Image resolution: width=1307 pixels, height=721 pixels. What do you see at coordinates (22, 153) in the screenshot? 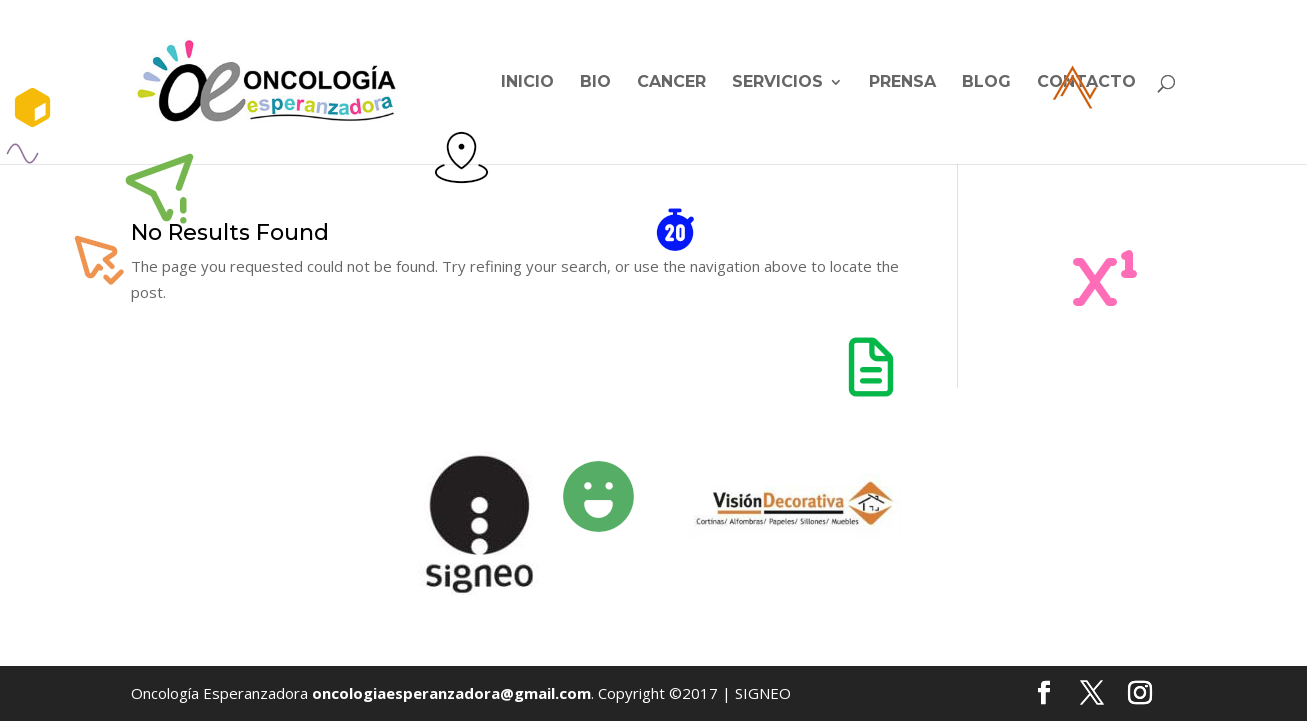
I see `audio or sound wave visualization` at bounding box center [22, 153].